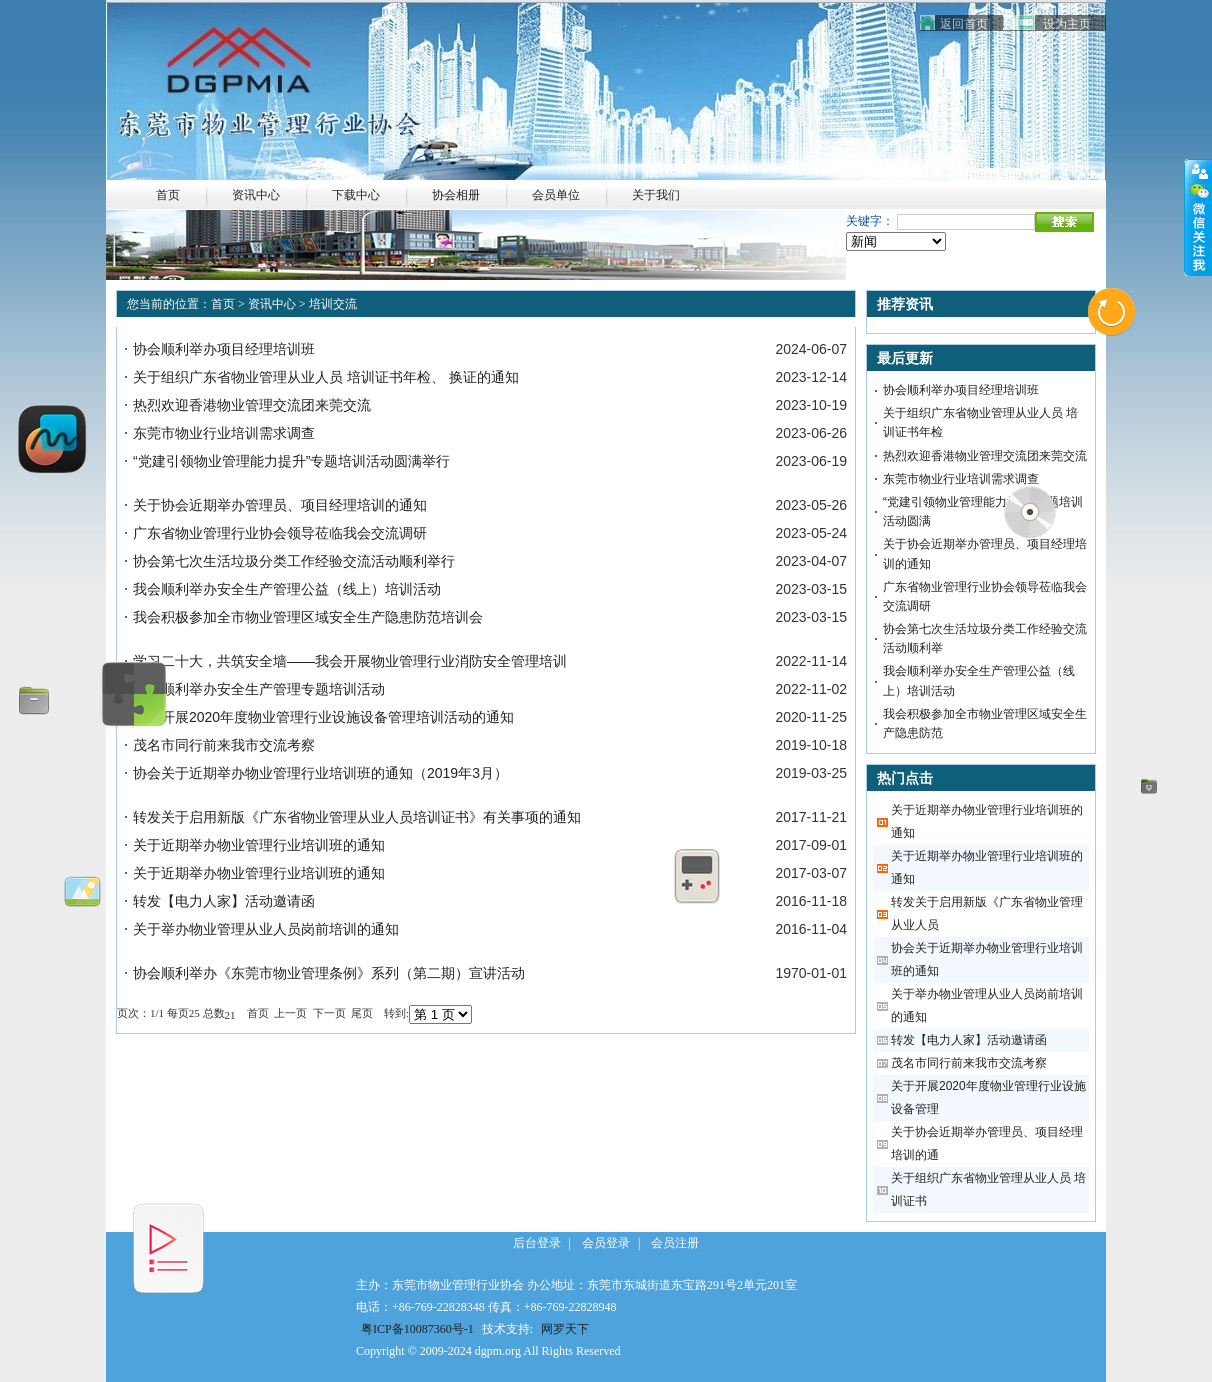 Image resolution: width=1212 pixels, height=1382 pixels. What do you see at coordinates (697, 876) in the screenshot?
I see `open the games app or game store` at bounding box center [697, 876].